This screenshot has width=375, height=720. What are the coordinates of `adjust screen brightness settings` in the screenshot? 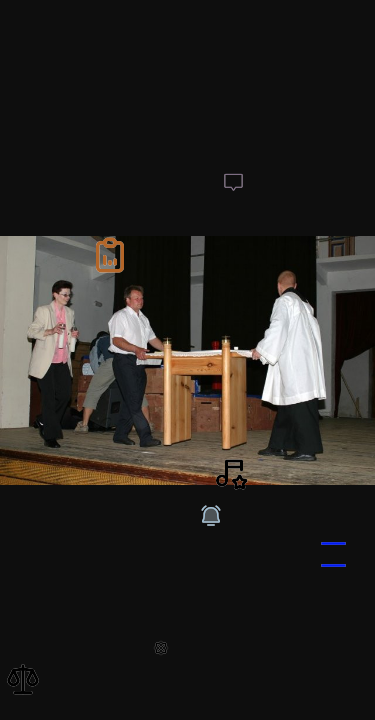 It's located at (161, 648).